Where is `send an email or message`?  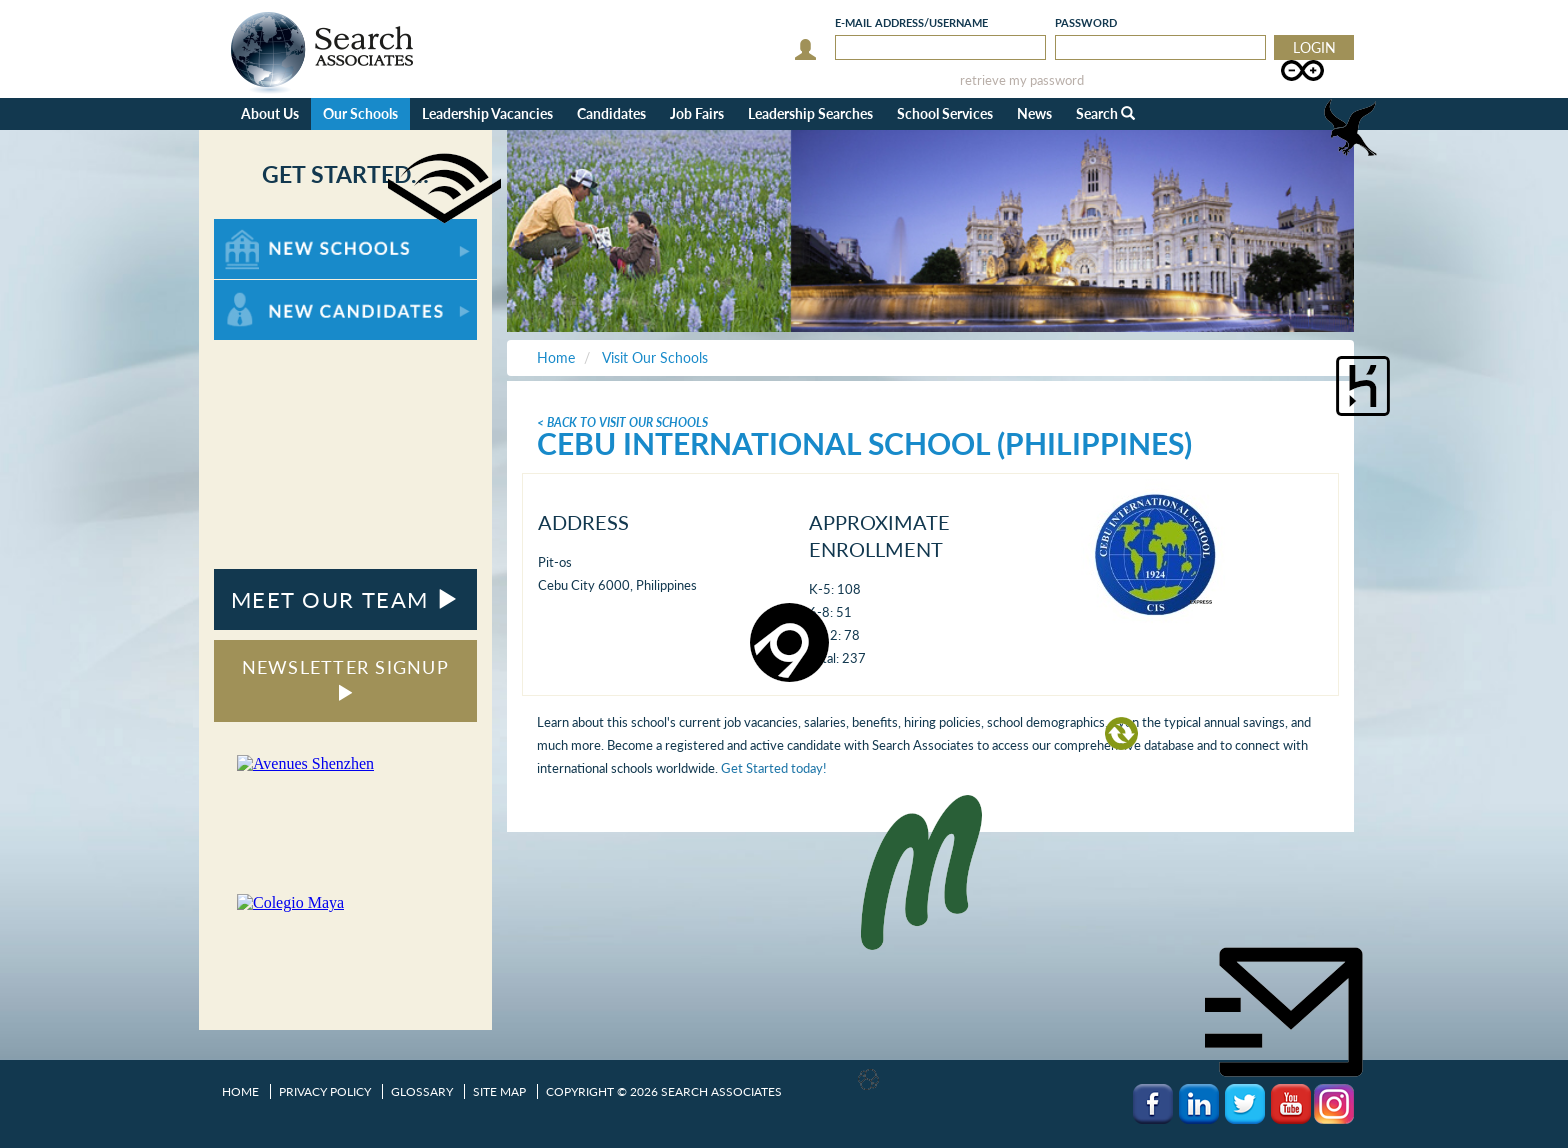 send an email or message is located at coordinates (1291, 1012).